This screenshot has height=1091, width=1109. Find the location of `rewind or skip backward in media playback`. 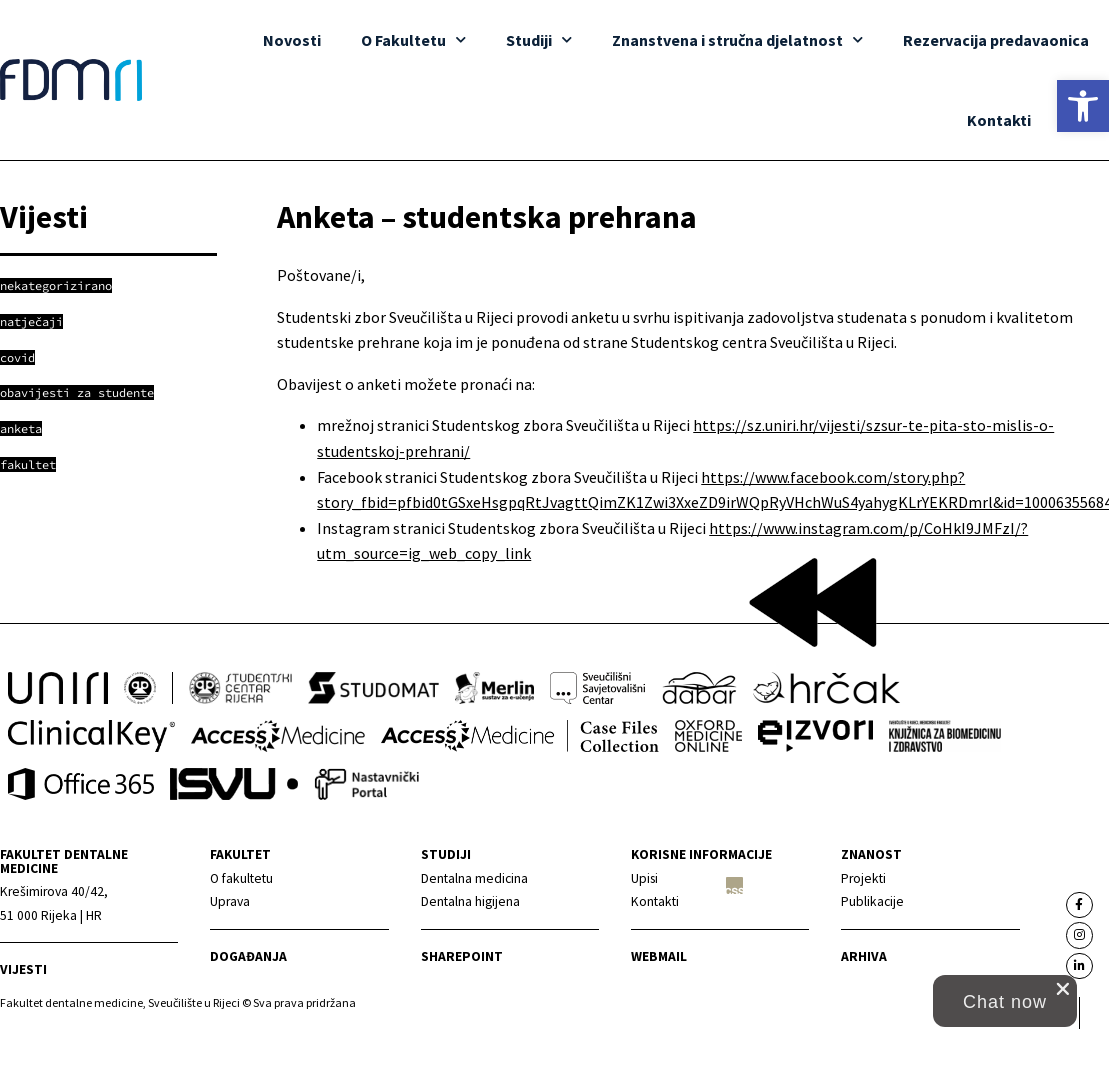

rewind or skip backward in media playback is located at coordinates (817, 602).